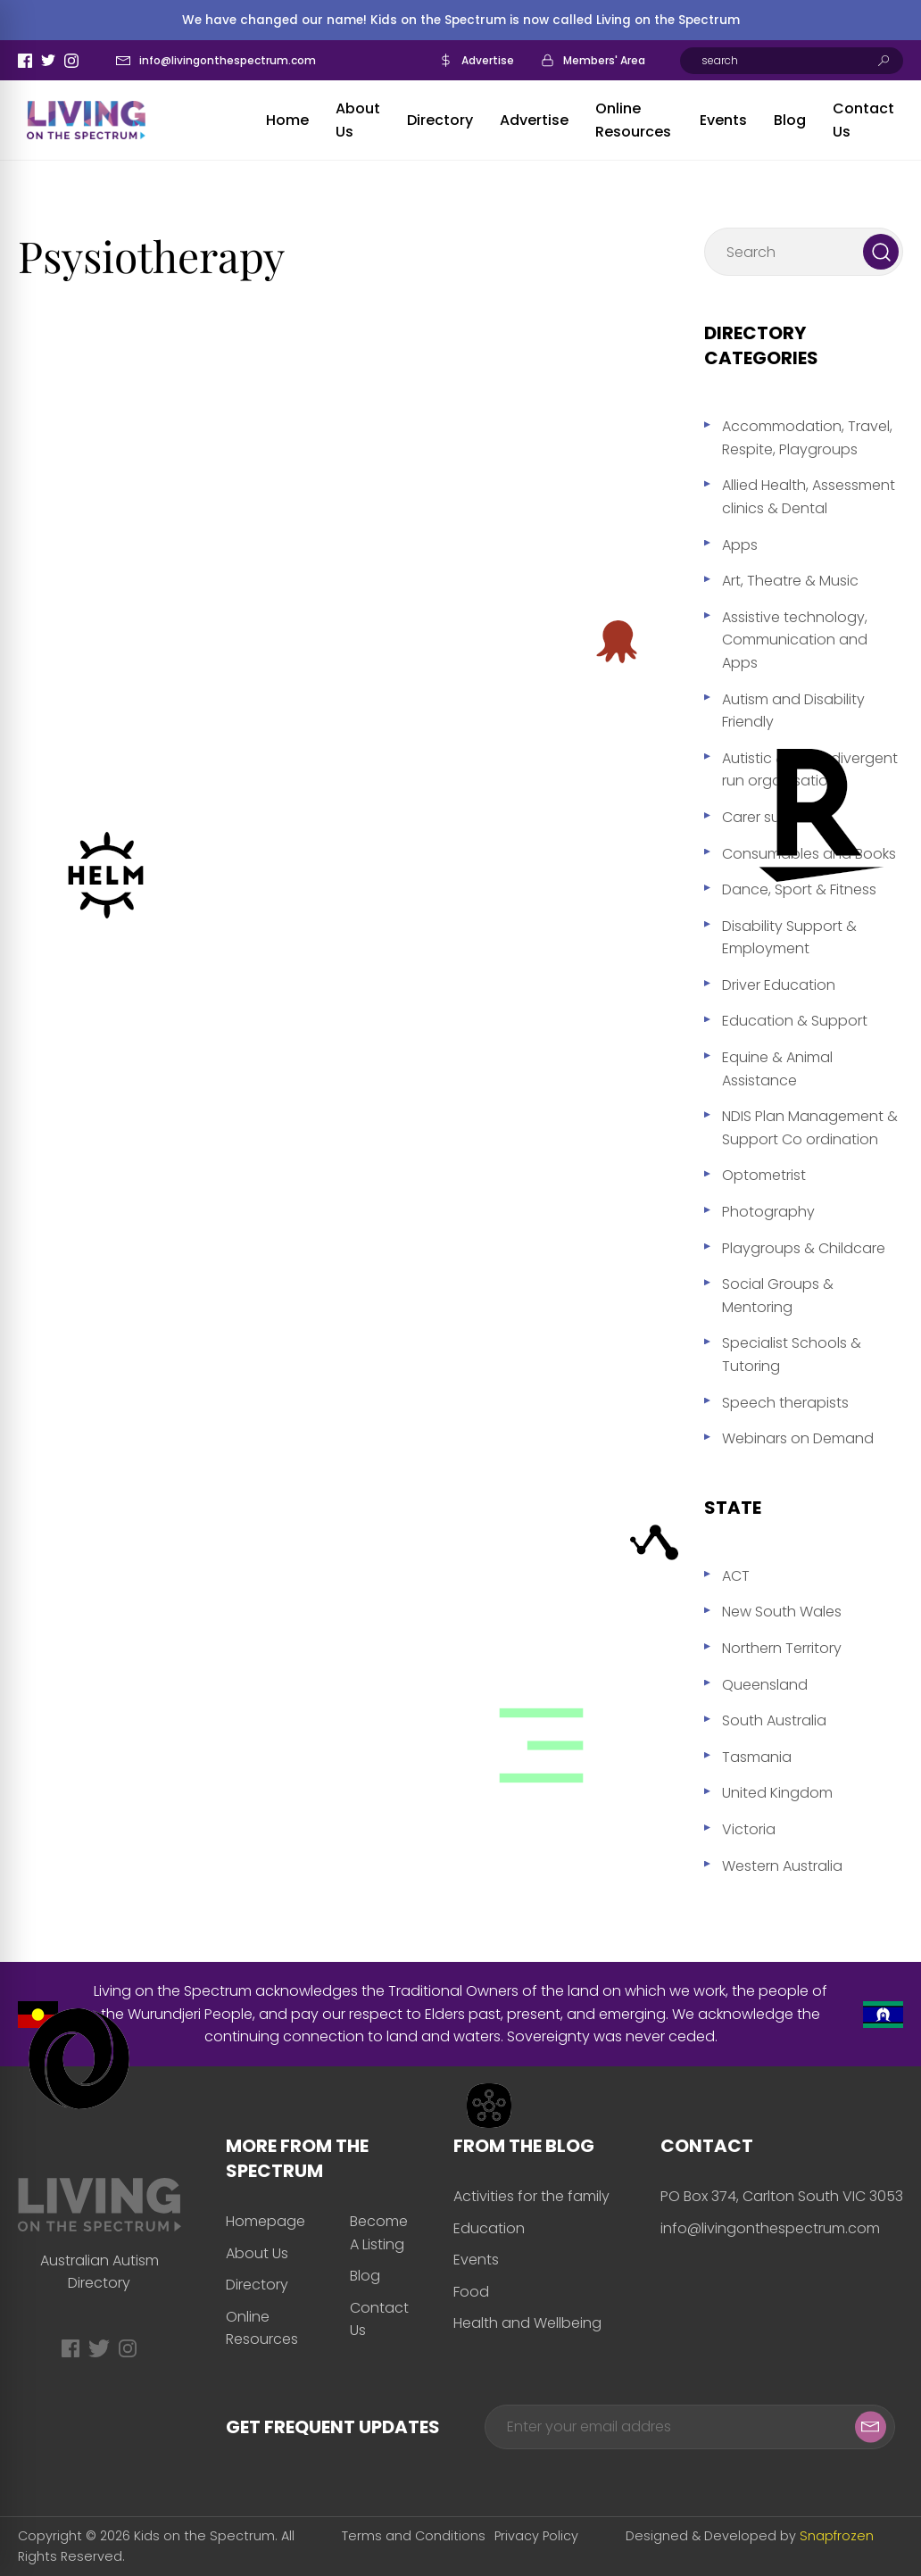  I want to click on open the Rakuten app, so click(821, 815).